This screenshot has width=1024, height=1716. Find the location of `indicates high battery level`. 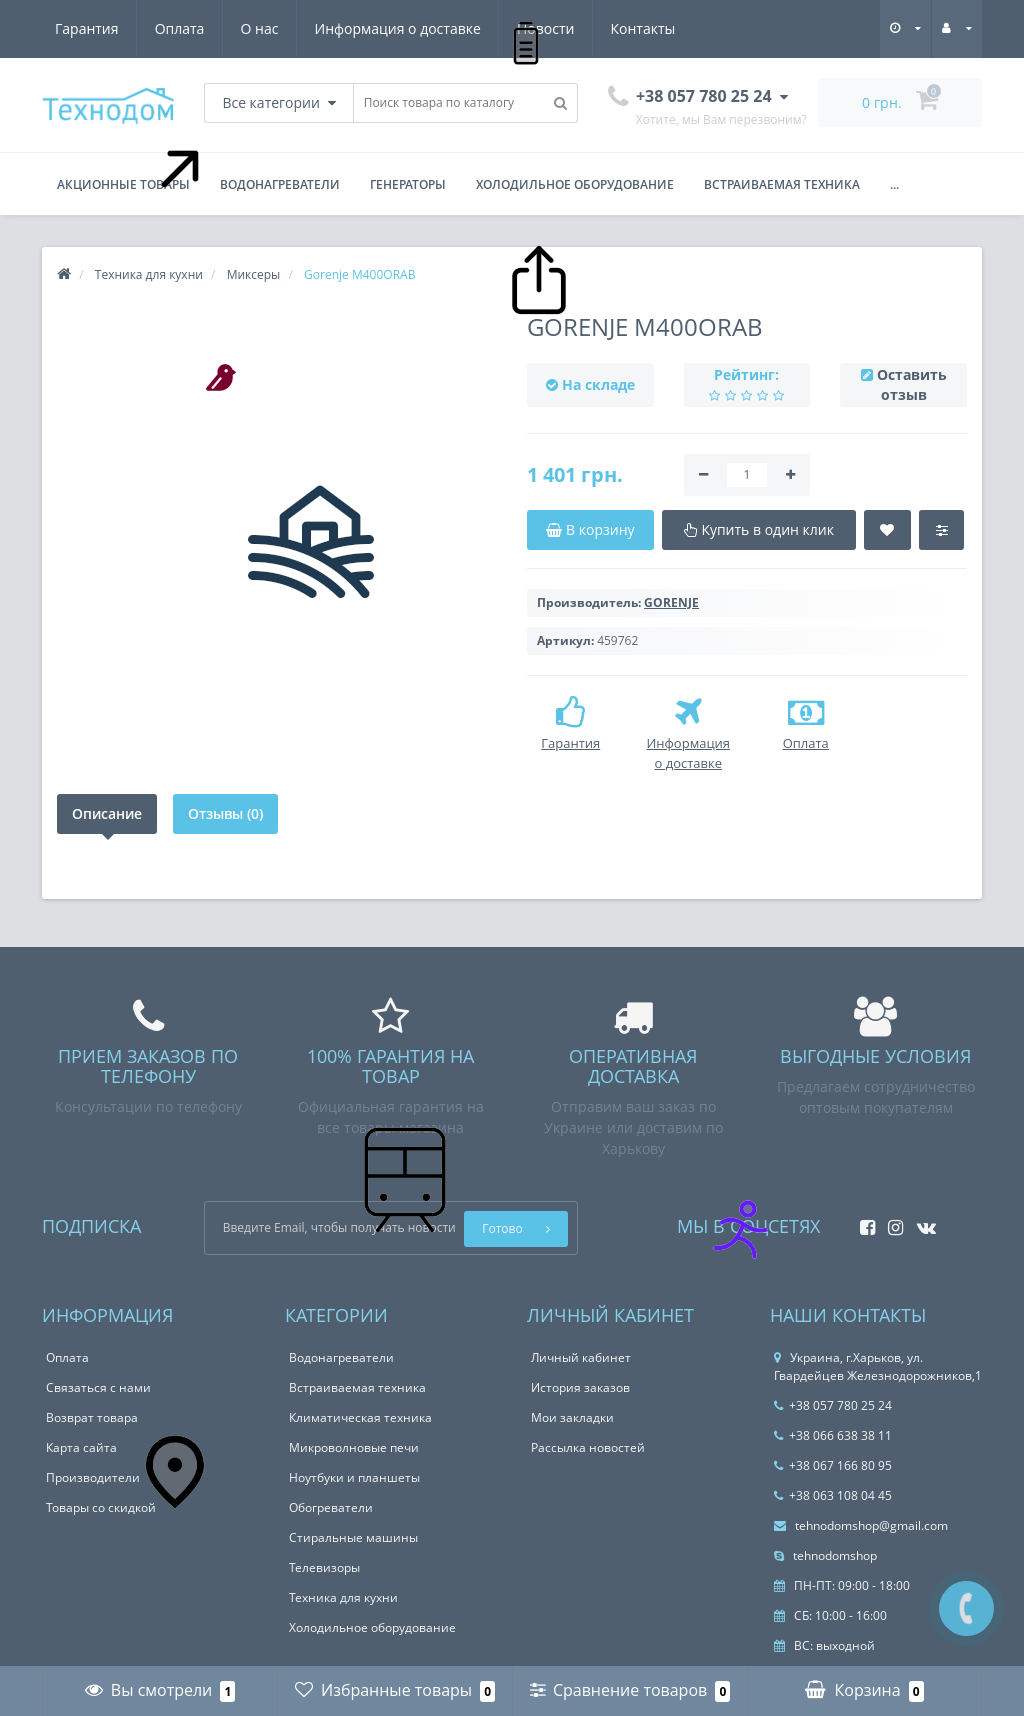

indicates high battery level is located at coordinates (526, 44).